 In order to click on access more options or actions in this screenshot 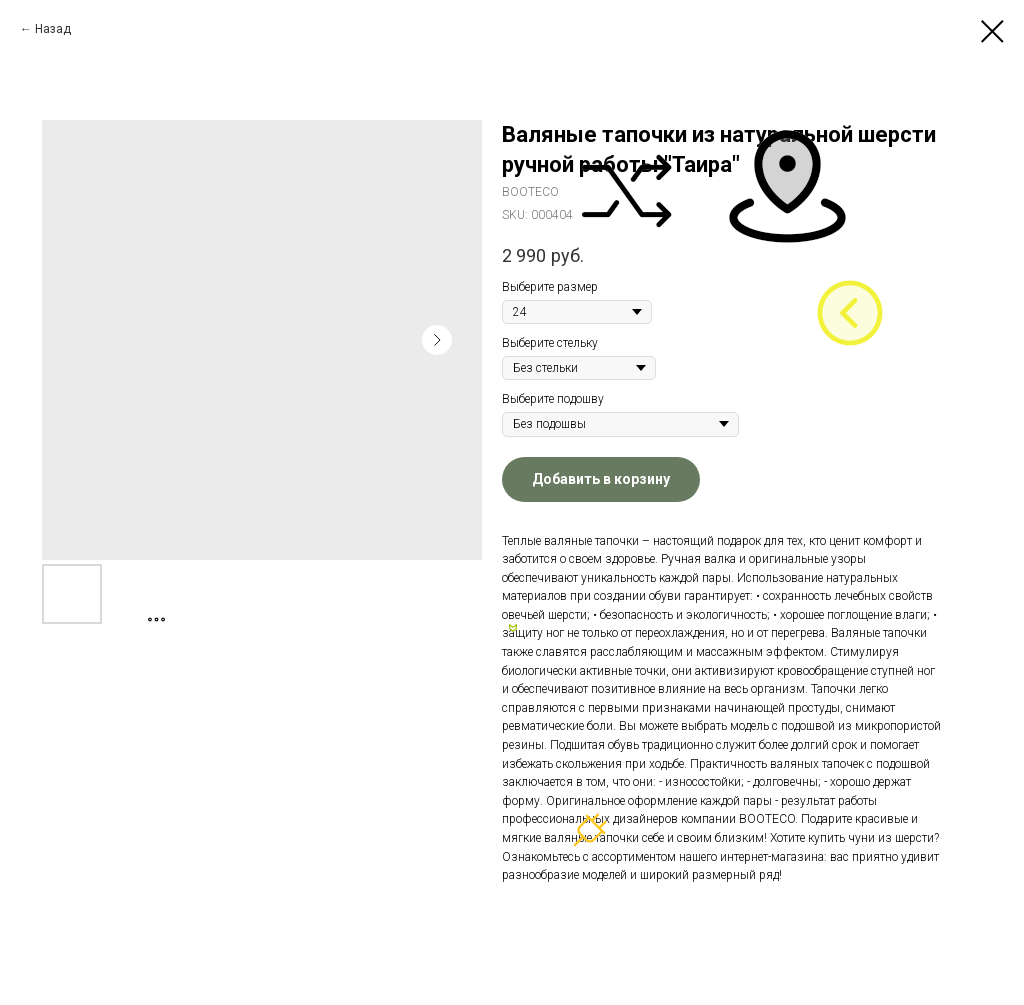, I will do `click(156, 619)`.